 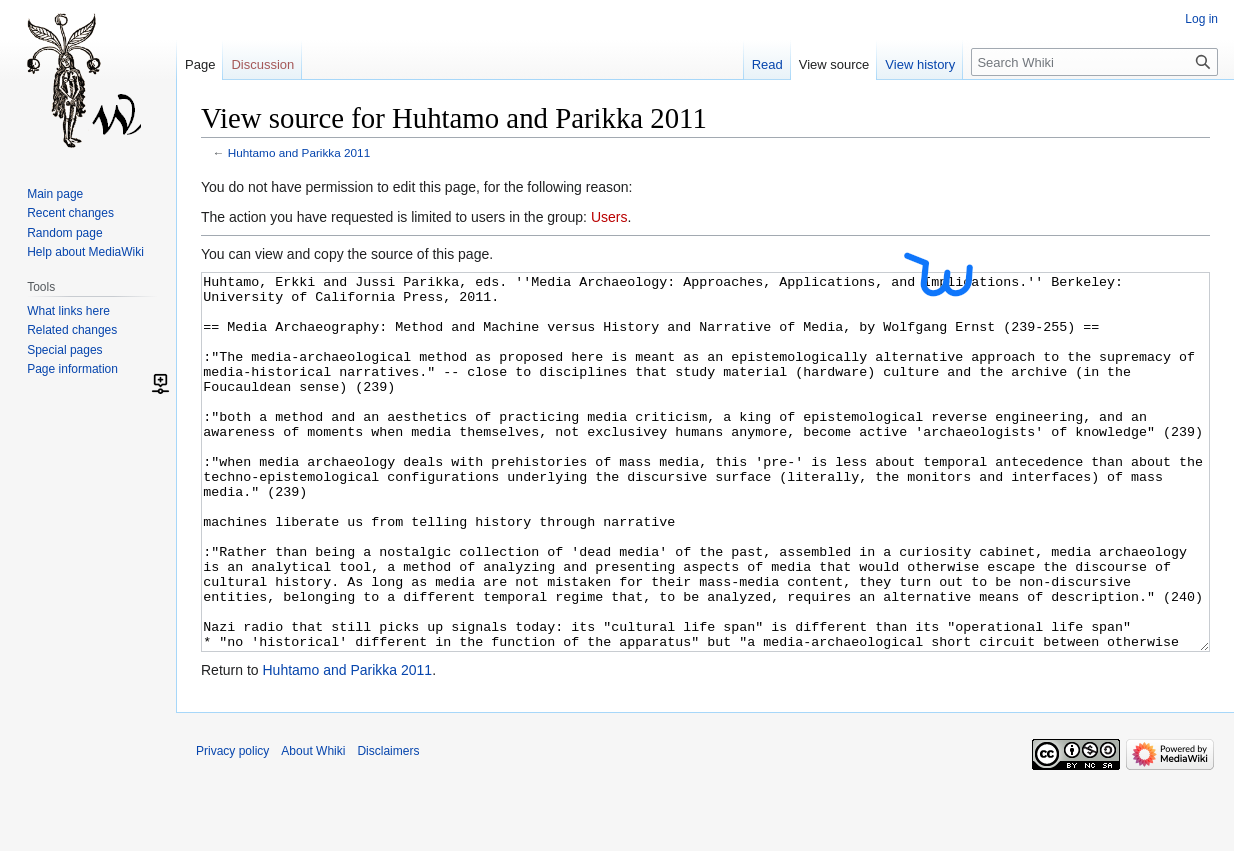 What do you see at coordinates (938, 274) in the screenshot?
I see `open the Wish shopping app` at bounding box center [938, 274].